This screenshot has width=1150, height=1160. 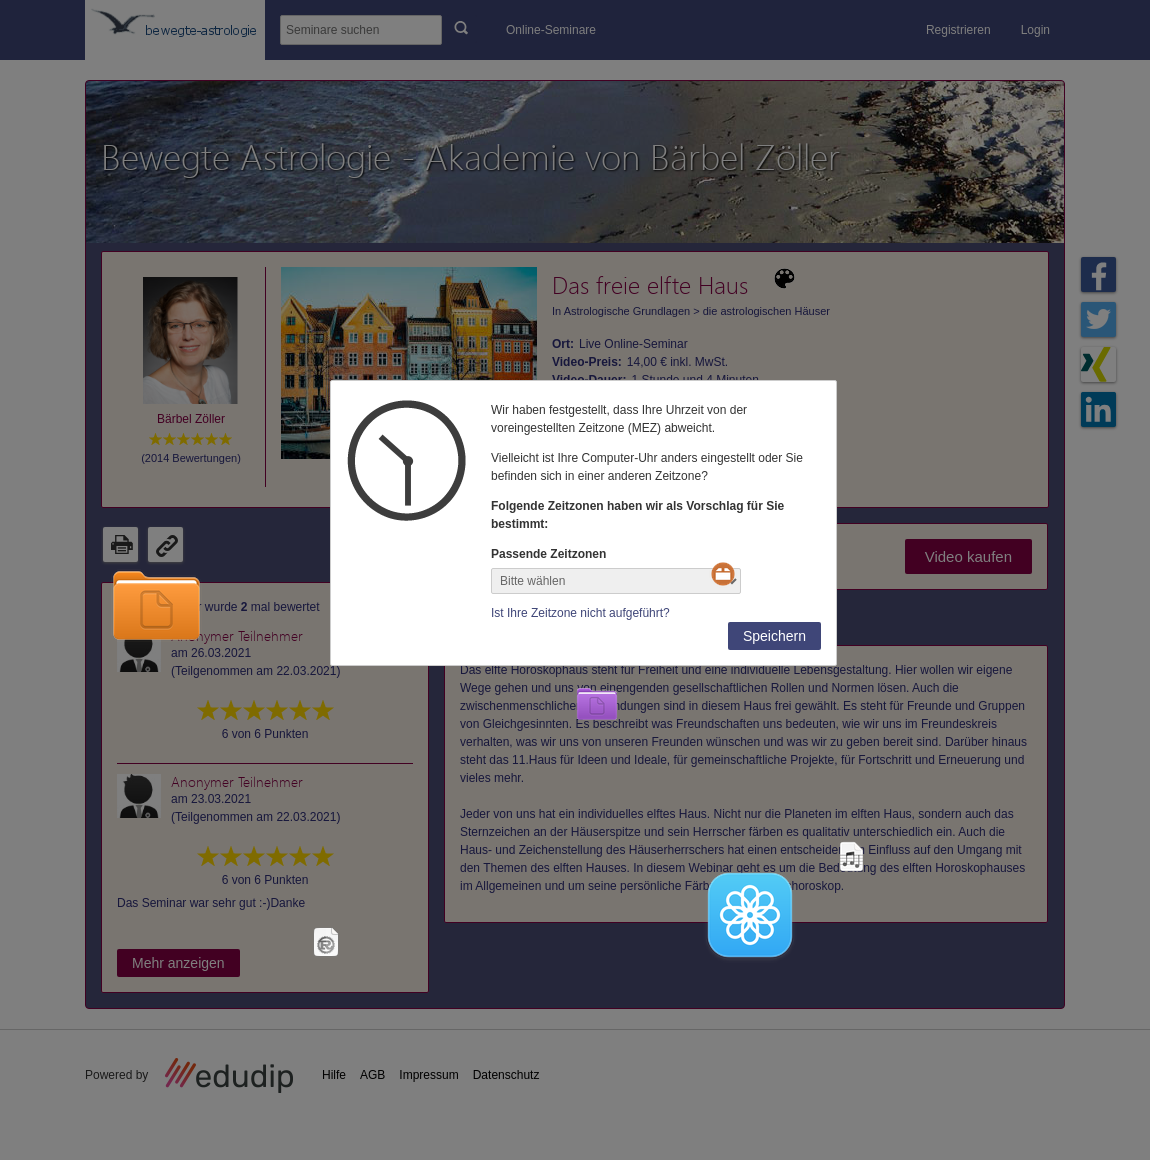 I want to click on an eMelody ringtone or melody file, so click(x=851, y=856).